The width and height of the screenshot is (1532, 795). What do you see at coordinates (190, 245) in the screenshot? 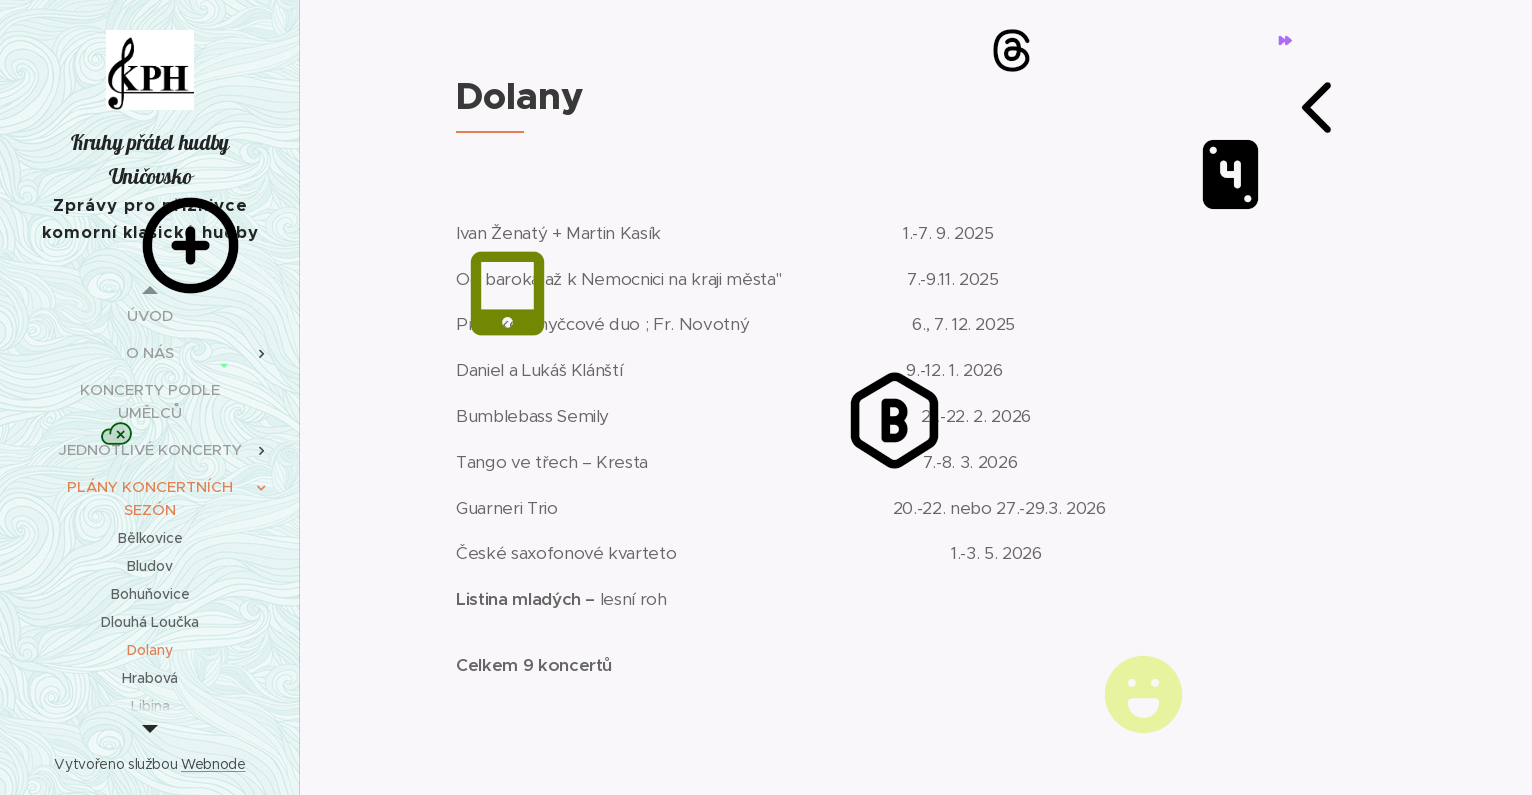
I see `add a new item` at bounding box center [190, 245].